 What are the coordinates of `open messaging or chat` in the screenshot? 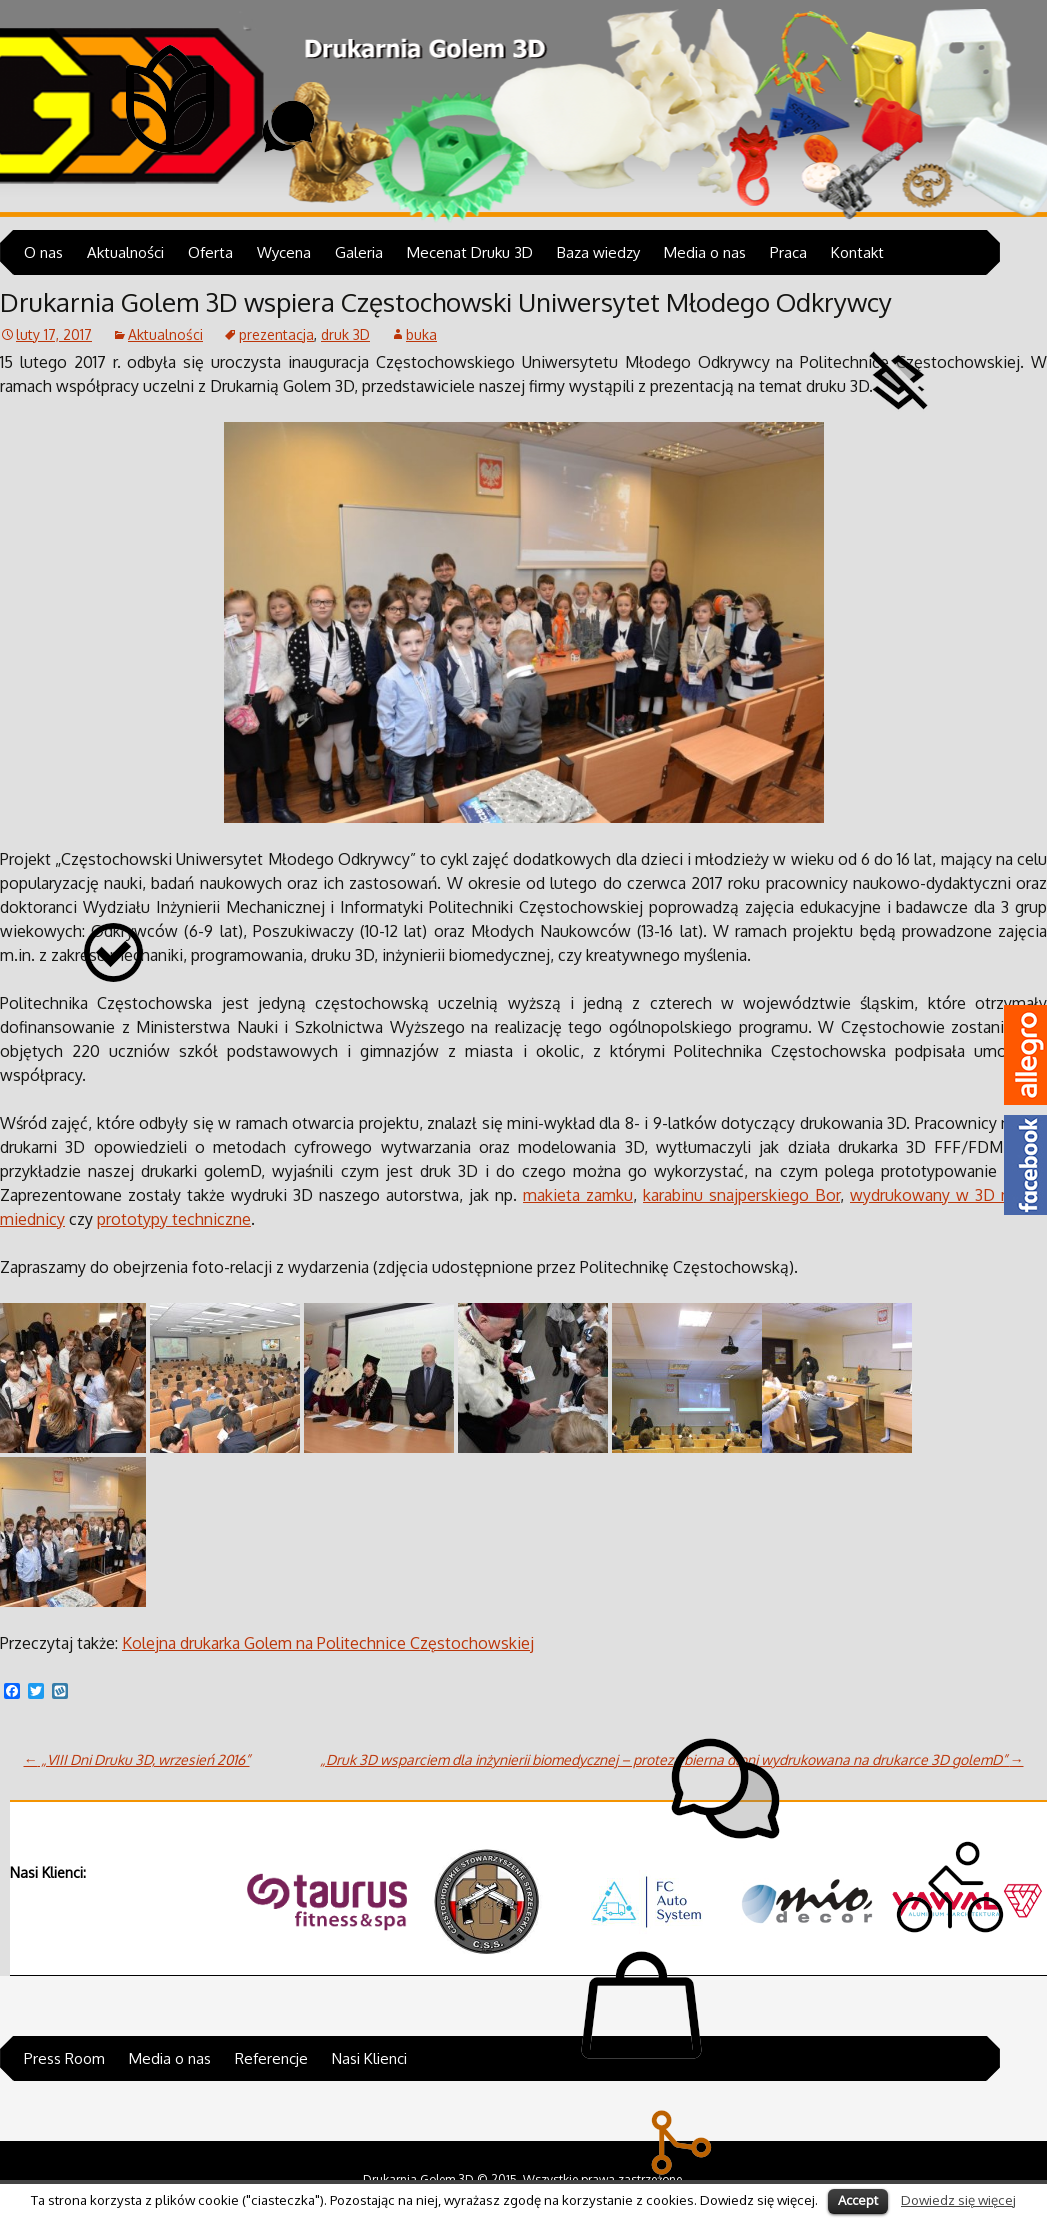 It's located at (288, 126).